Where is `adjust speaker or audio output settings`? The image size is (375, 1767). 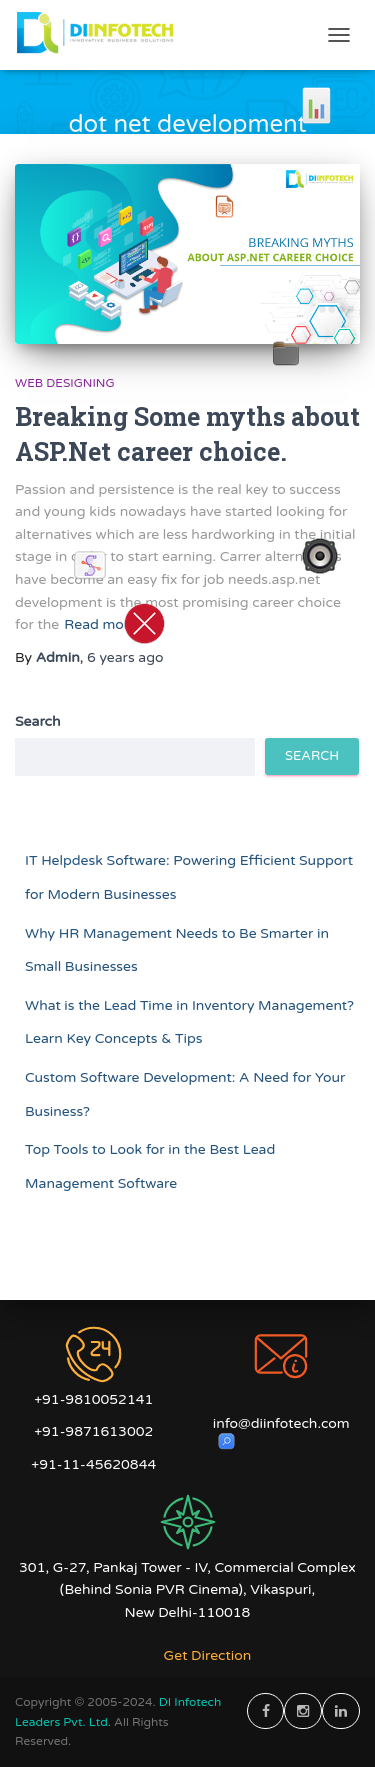 adjust speaker or audio output settings is located at coordinates (320, 556).